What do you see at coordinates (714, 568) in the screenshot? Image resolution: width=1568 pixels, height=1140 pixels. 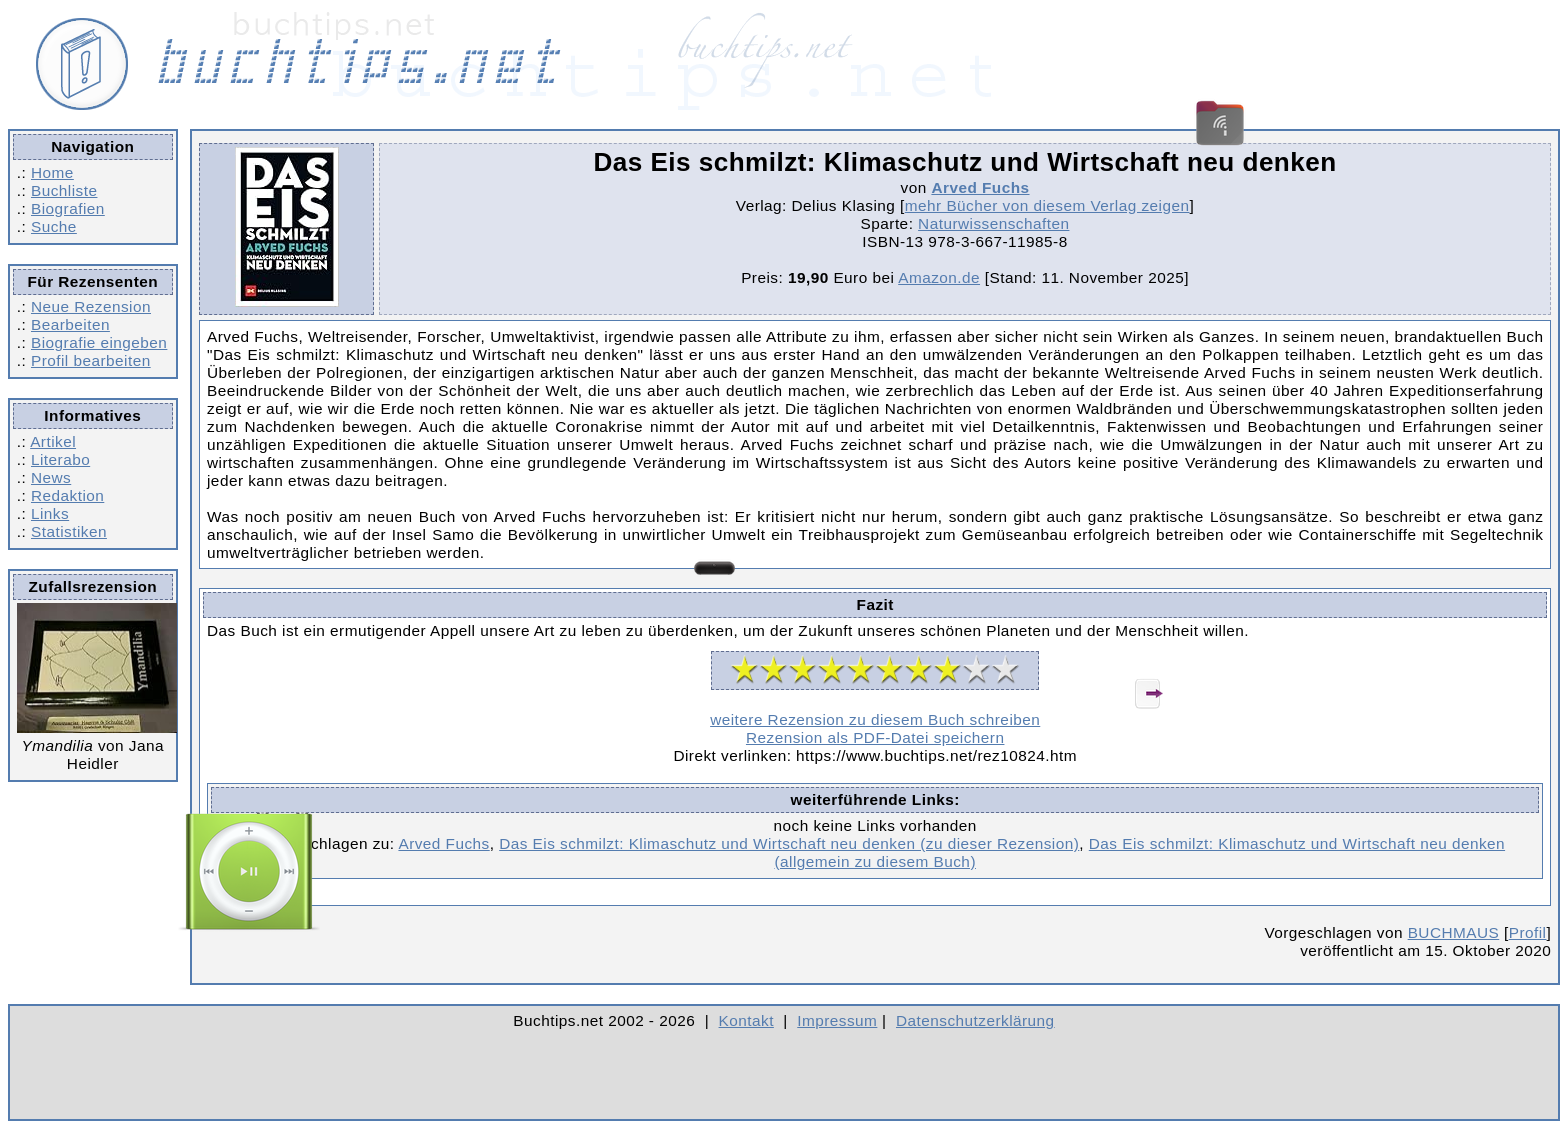 I see `connect to bluetooth speaker` at bounding box center [714, 568].